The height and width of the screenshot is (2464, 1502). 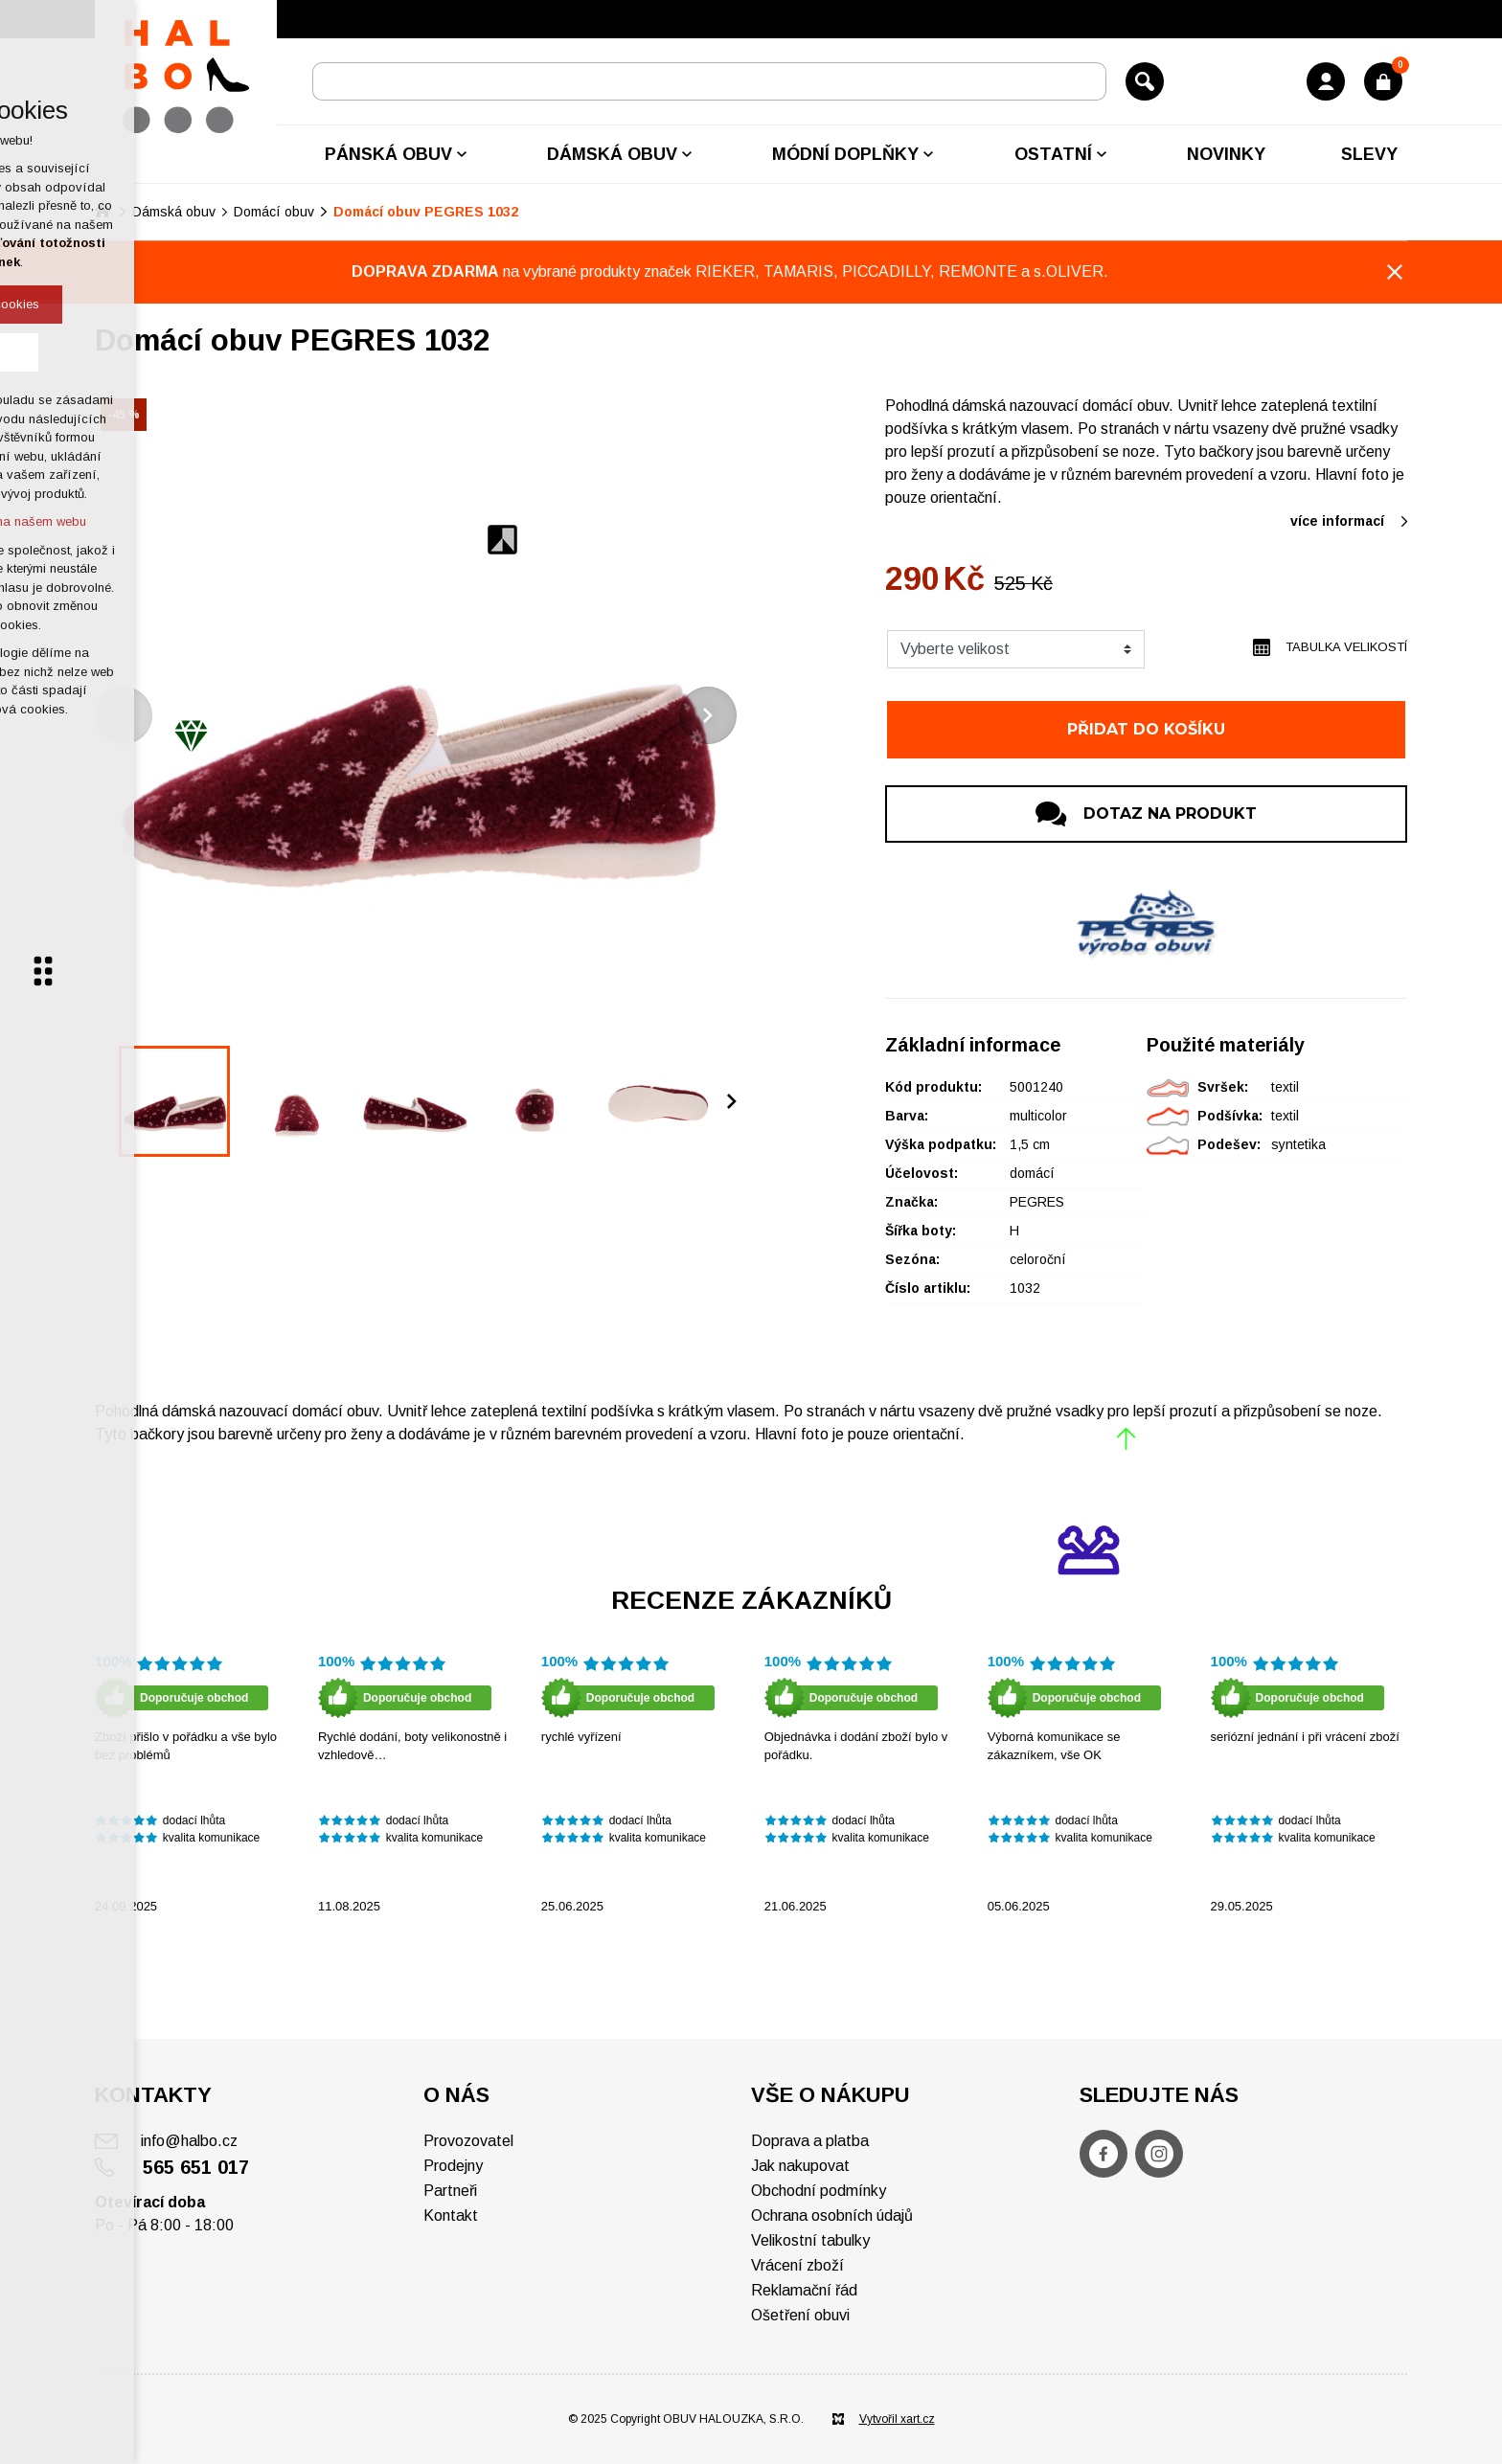 I want to click on indicates premium or VIP membership status, so click(x=191, y=735).